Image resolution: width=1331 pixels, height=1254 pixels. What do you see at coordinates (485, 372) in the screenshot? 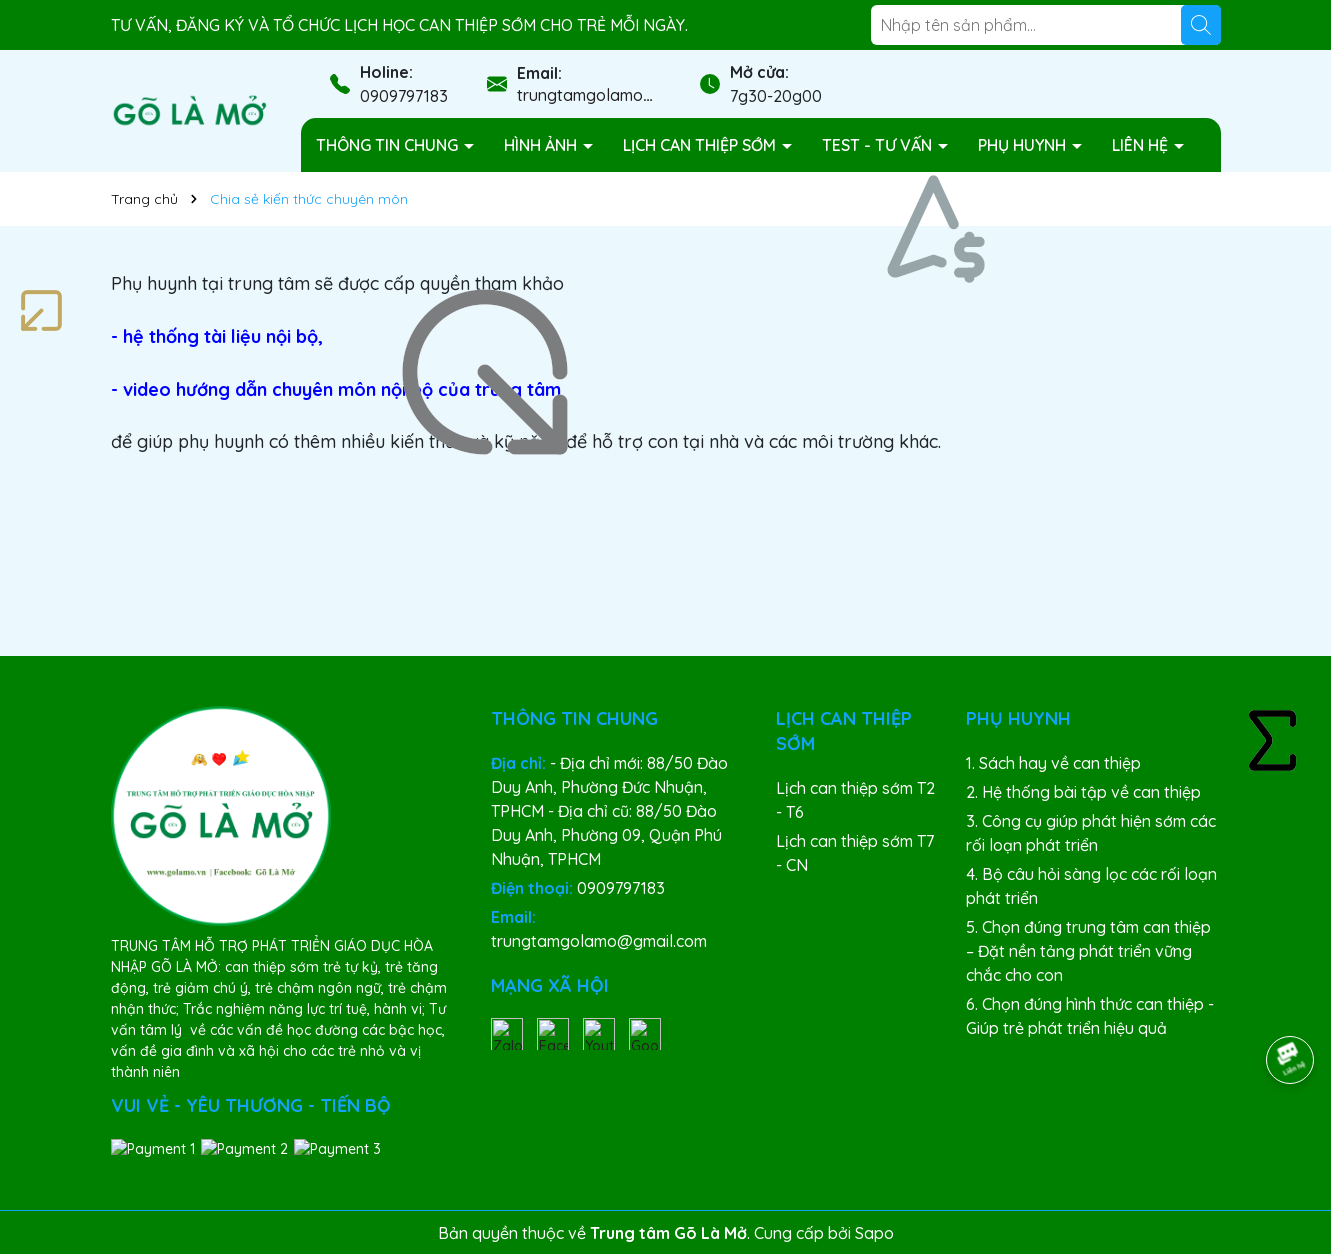
I see `expand content to bottom-right` at bounding box center [485, 372].